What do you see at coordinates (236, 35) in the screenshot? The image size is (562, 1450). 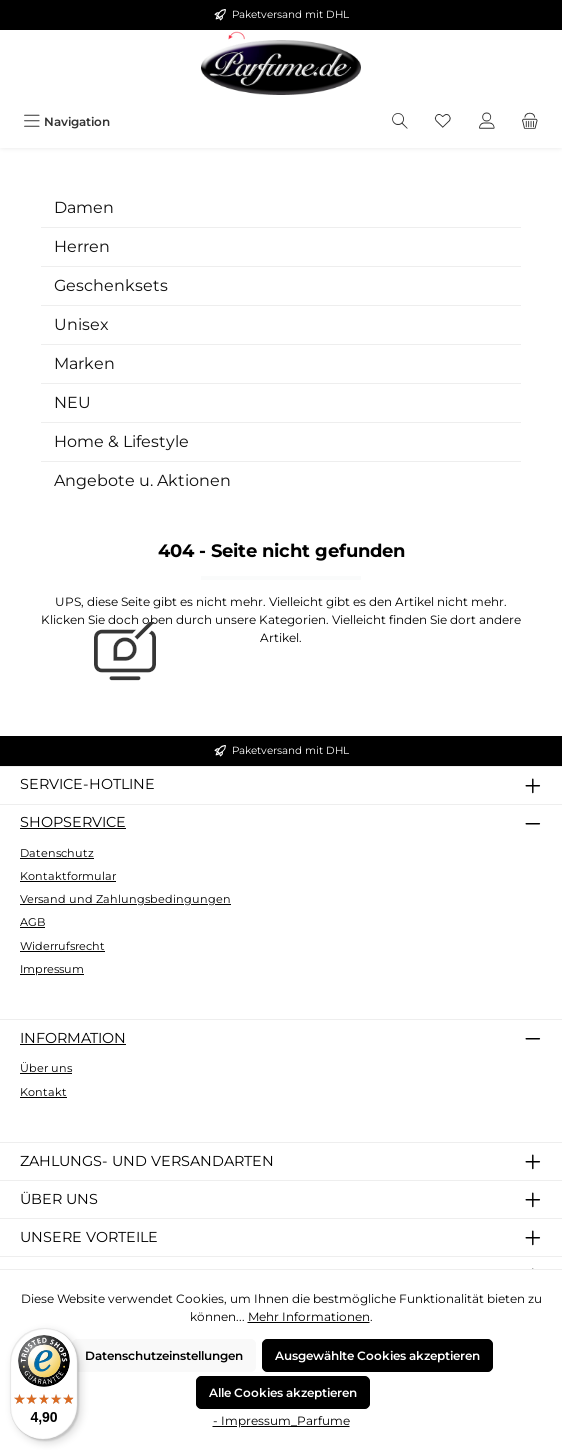 I see `undo the last action` at bounding box center [236, 35].